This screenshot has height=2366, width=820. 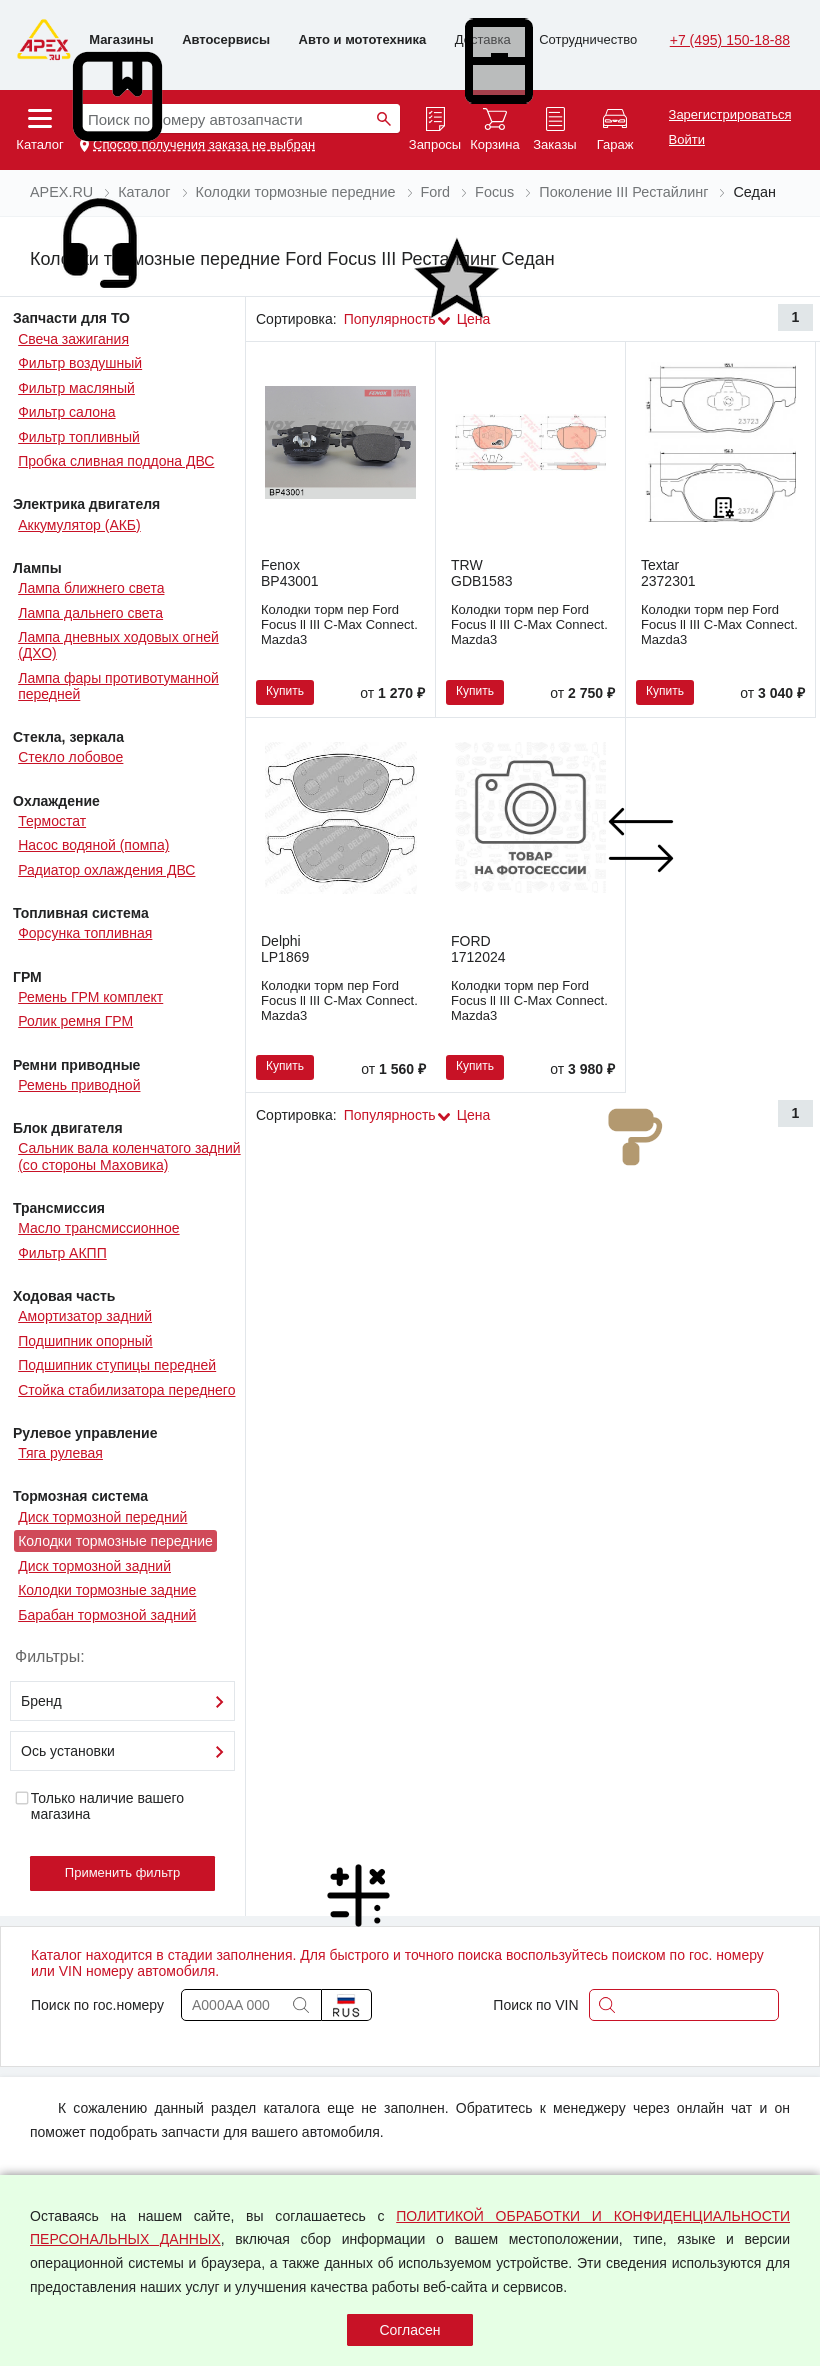 What do you see at coordinates (100, 243) in the screenshot?
I see `contact customer support` at bounding box center [100, 243].